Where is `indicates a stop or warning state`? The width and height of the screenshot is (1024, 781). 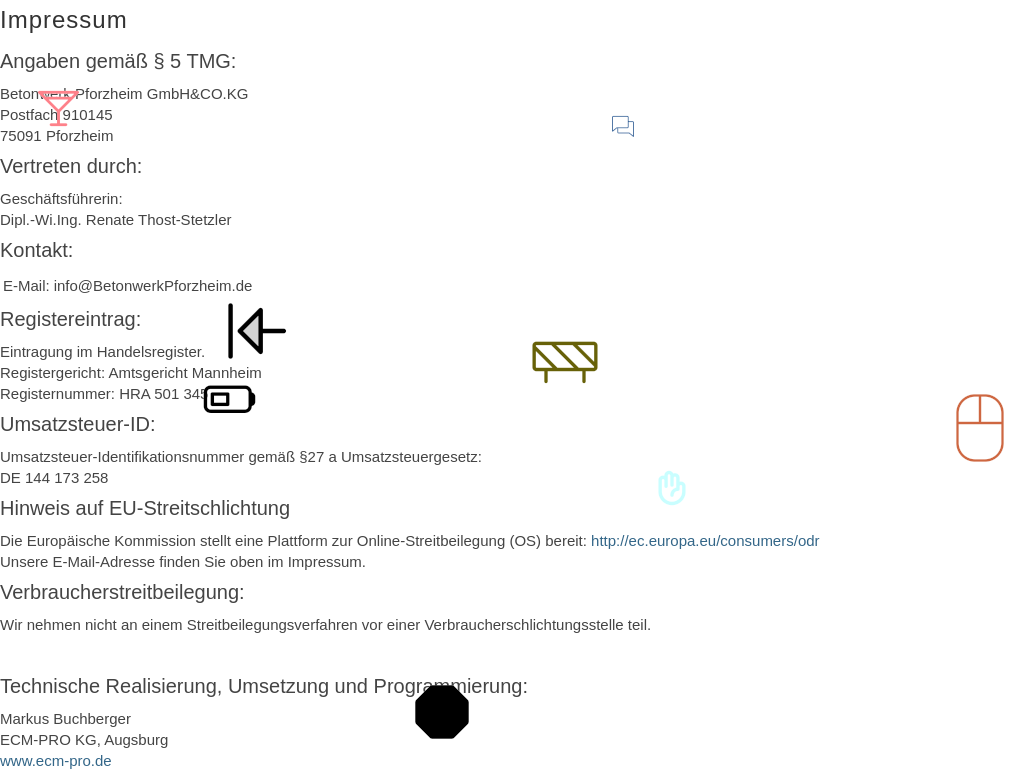
indicates a stop or warning state is located at coordinates (442, 712).